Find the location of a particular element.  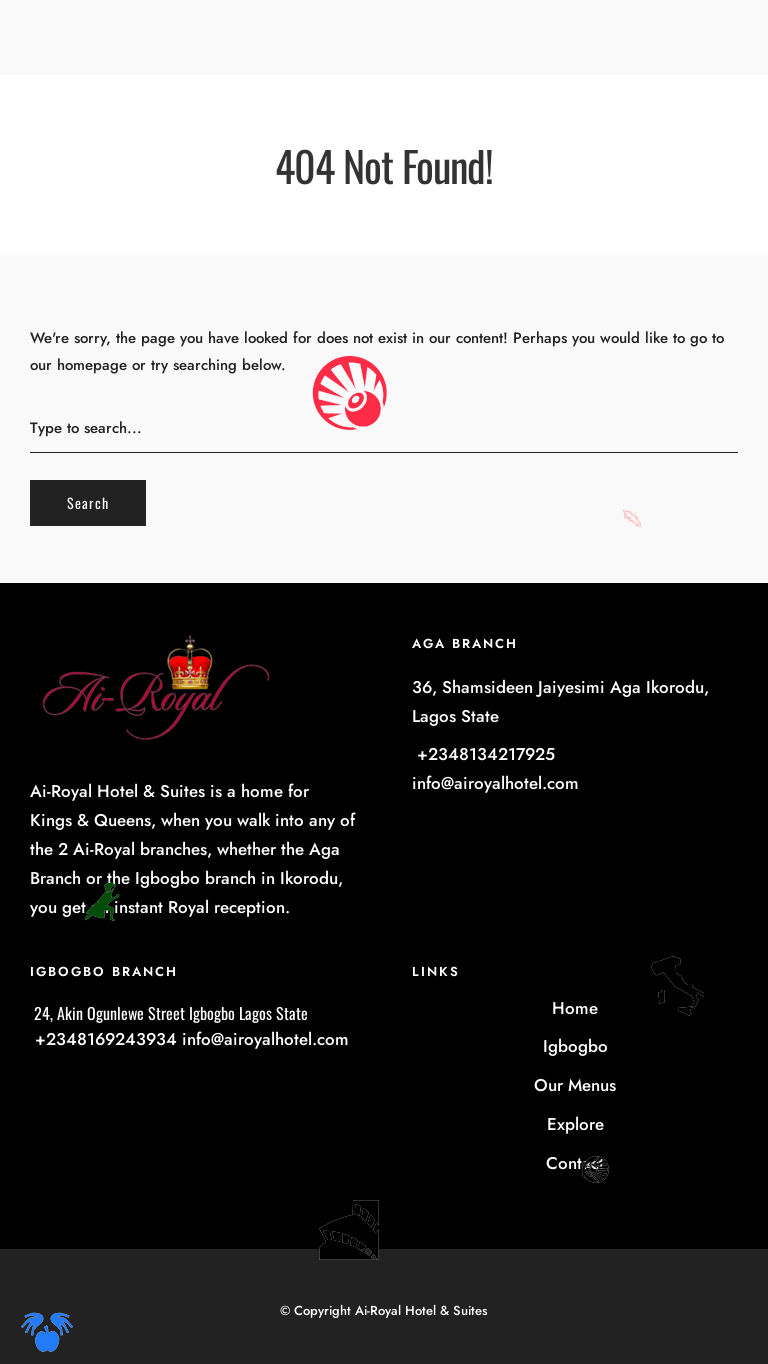

select rogue or assassin character class is located at coordinates (102, 902).